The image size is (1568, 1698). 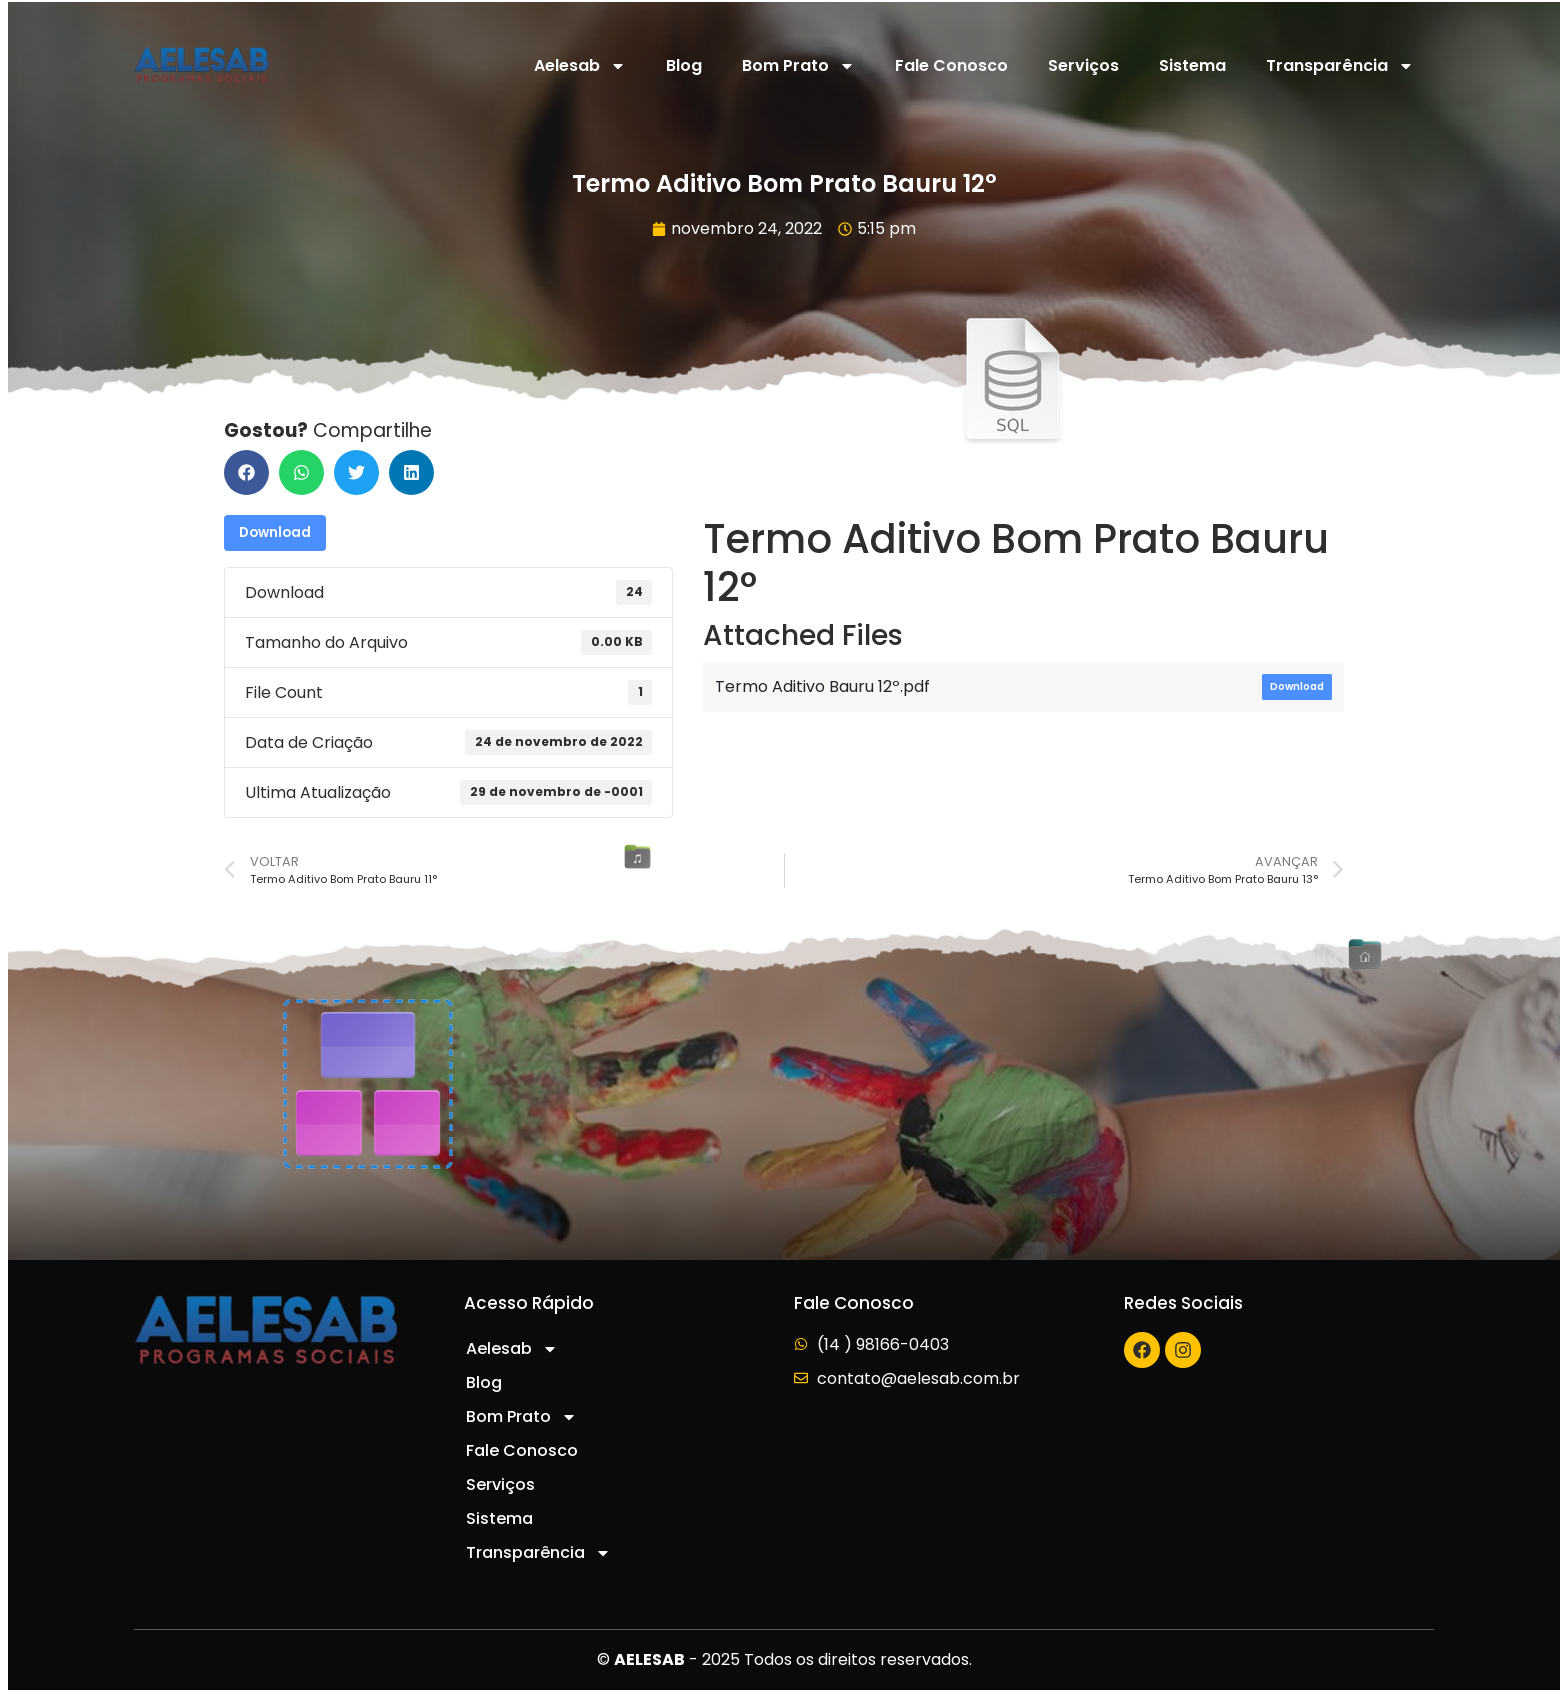 What do you see at coordinates (368, 1084) in the screenshot?
I see `select all items in the current view` at bounding box center [368, 1084].